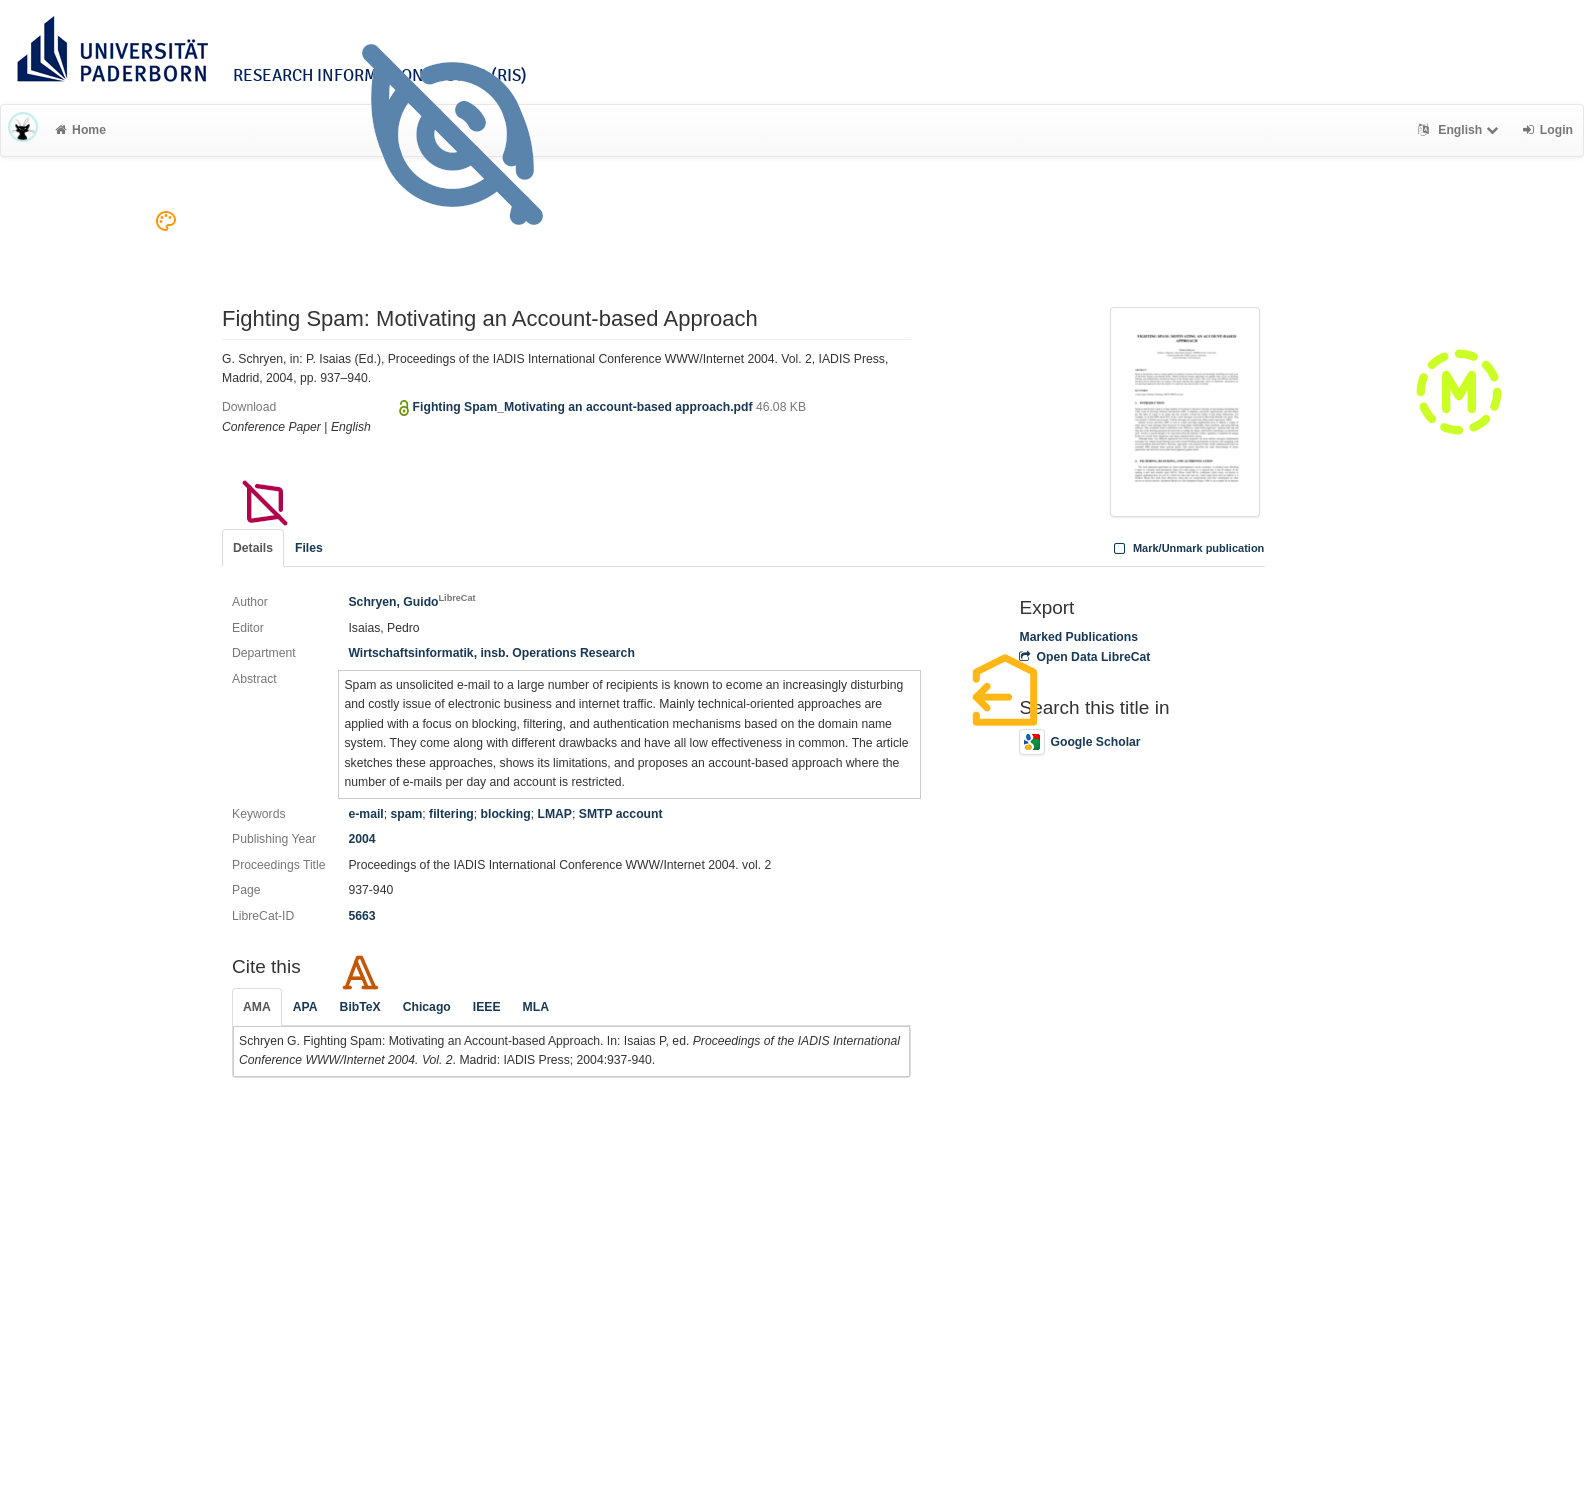  What do you see at coordinates (452, 134) in the screenshot?
I see `disable storm alerts` at bounding box center [452, 134].